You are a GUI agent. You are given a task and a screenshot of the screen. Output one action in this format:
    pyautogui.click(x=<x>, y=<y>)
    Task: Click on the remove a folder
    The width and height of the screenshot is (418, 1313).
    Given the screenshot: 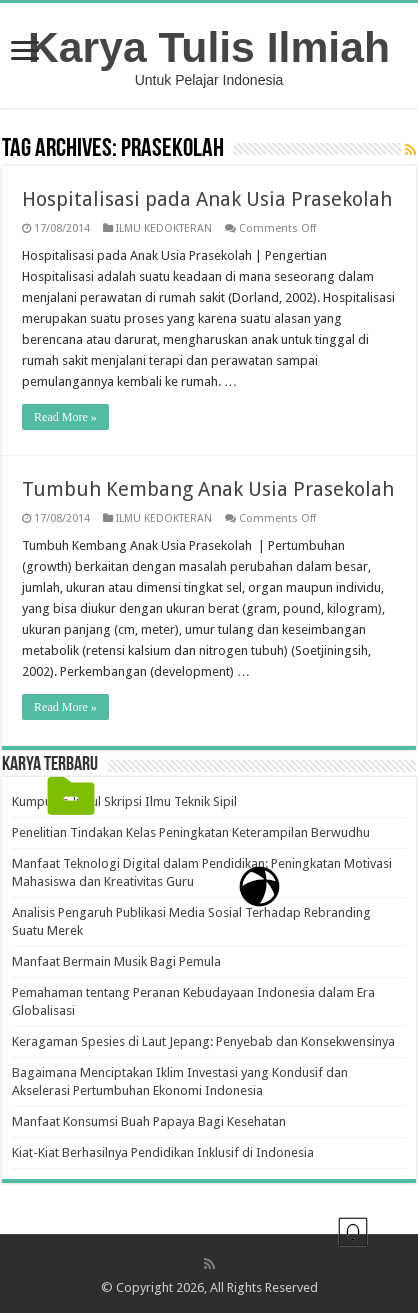 What is the action you would take?
    pyautogui.click(x=71, y=795)
    